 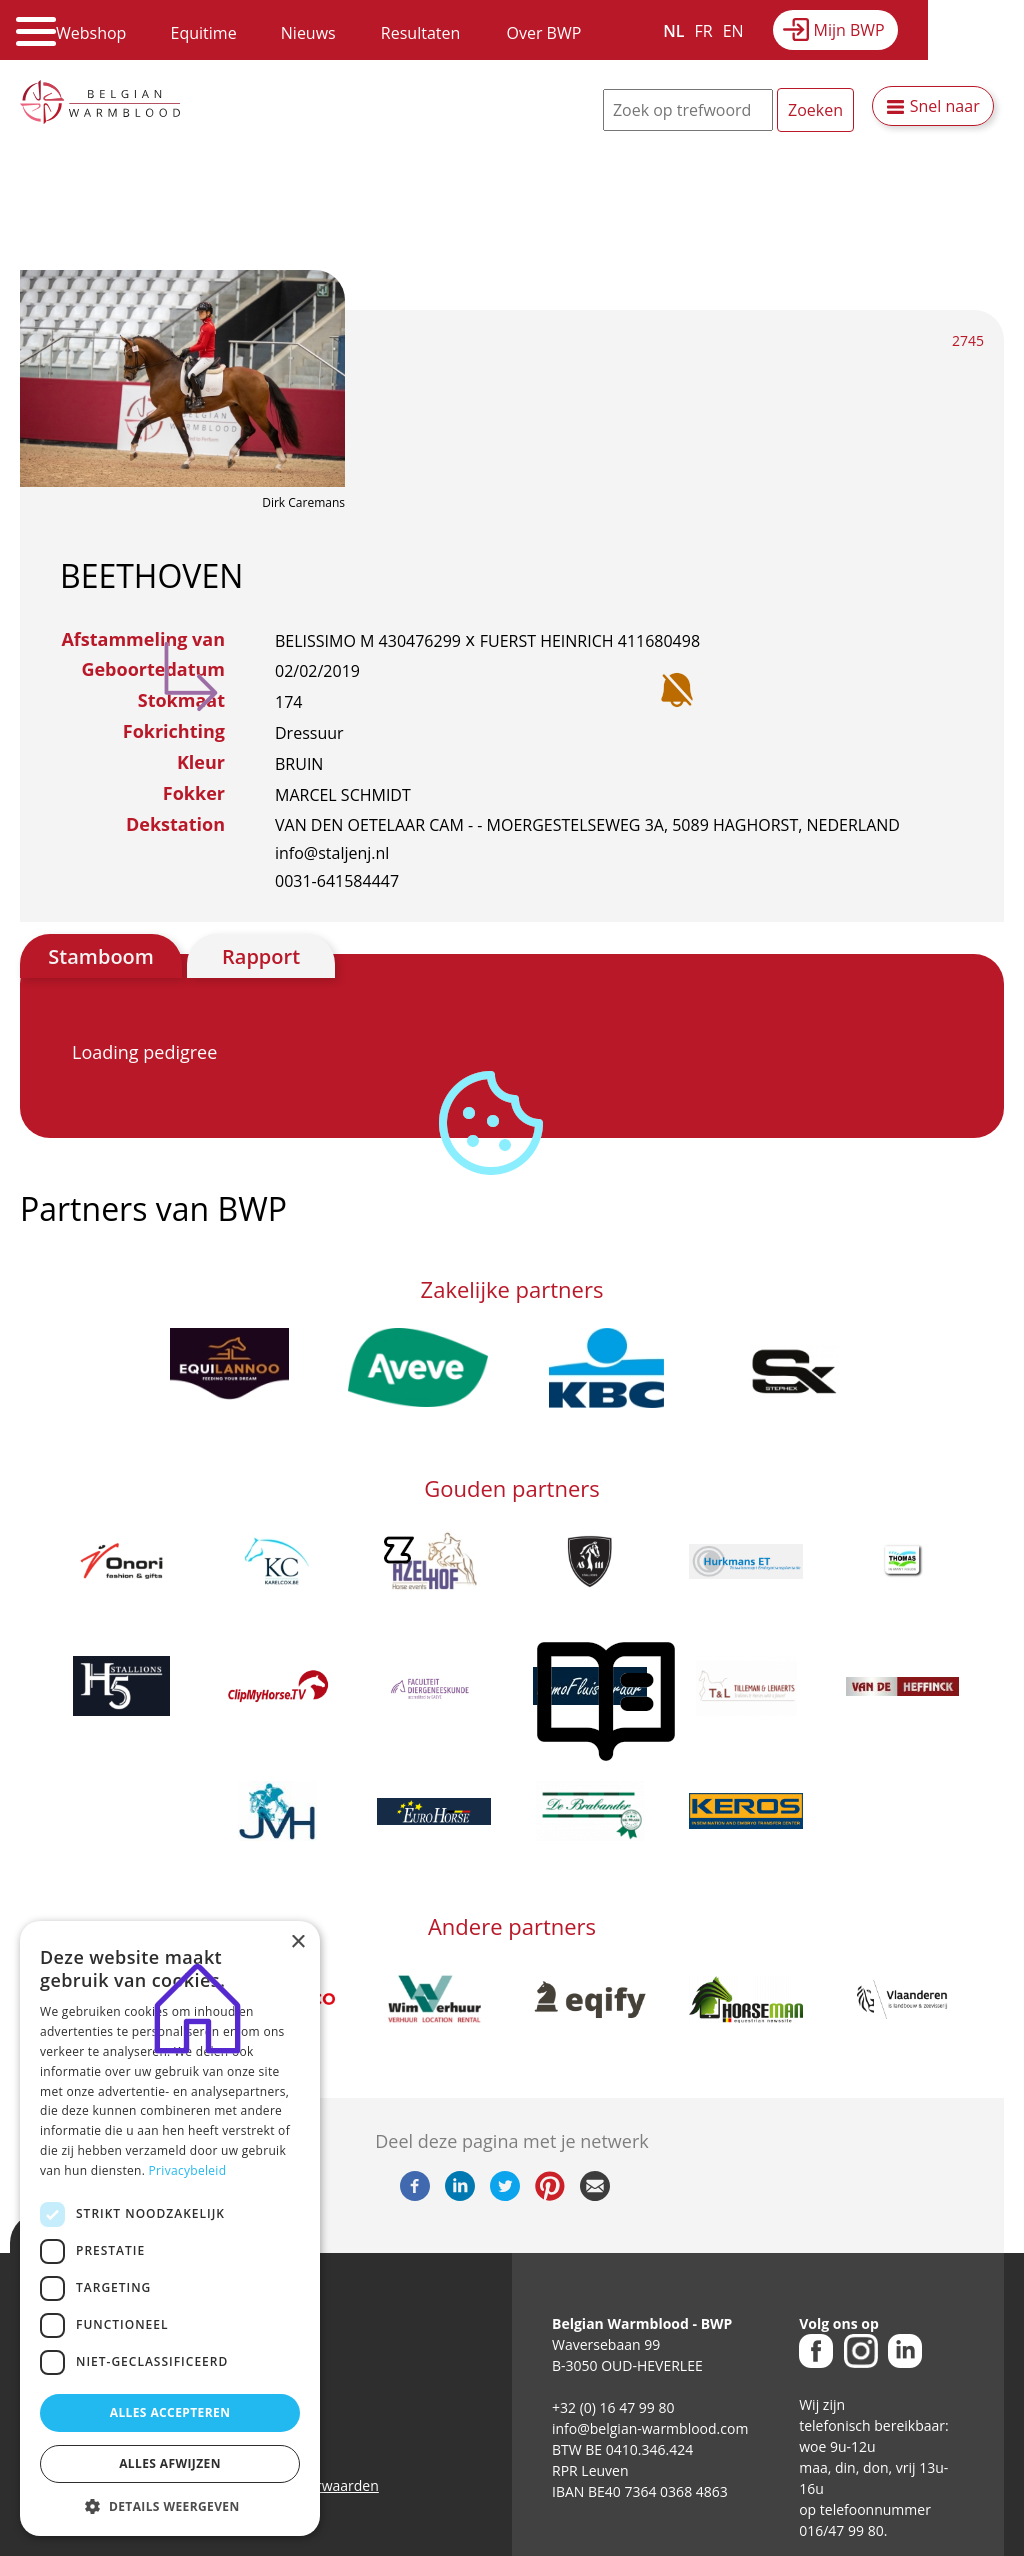 I want to click on navigate to home screen, so click(x=197, y=2010).